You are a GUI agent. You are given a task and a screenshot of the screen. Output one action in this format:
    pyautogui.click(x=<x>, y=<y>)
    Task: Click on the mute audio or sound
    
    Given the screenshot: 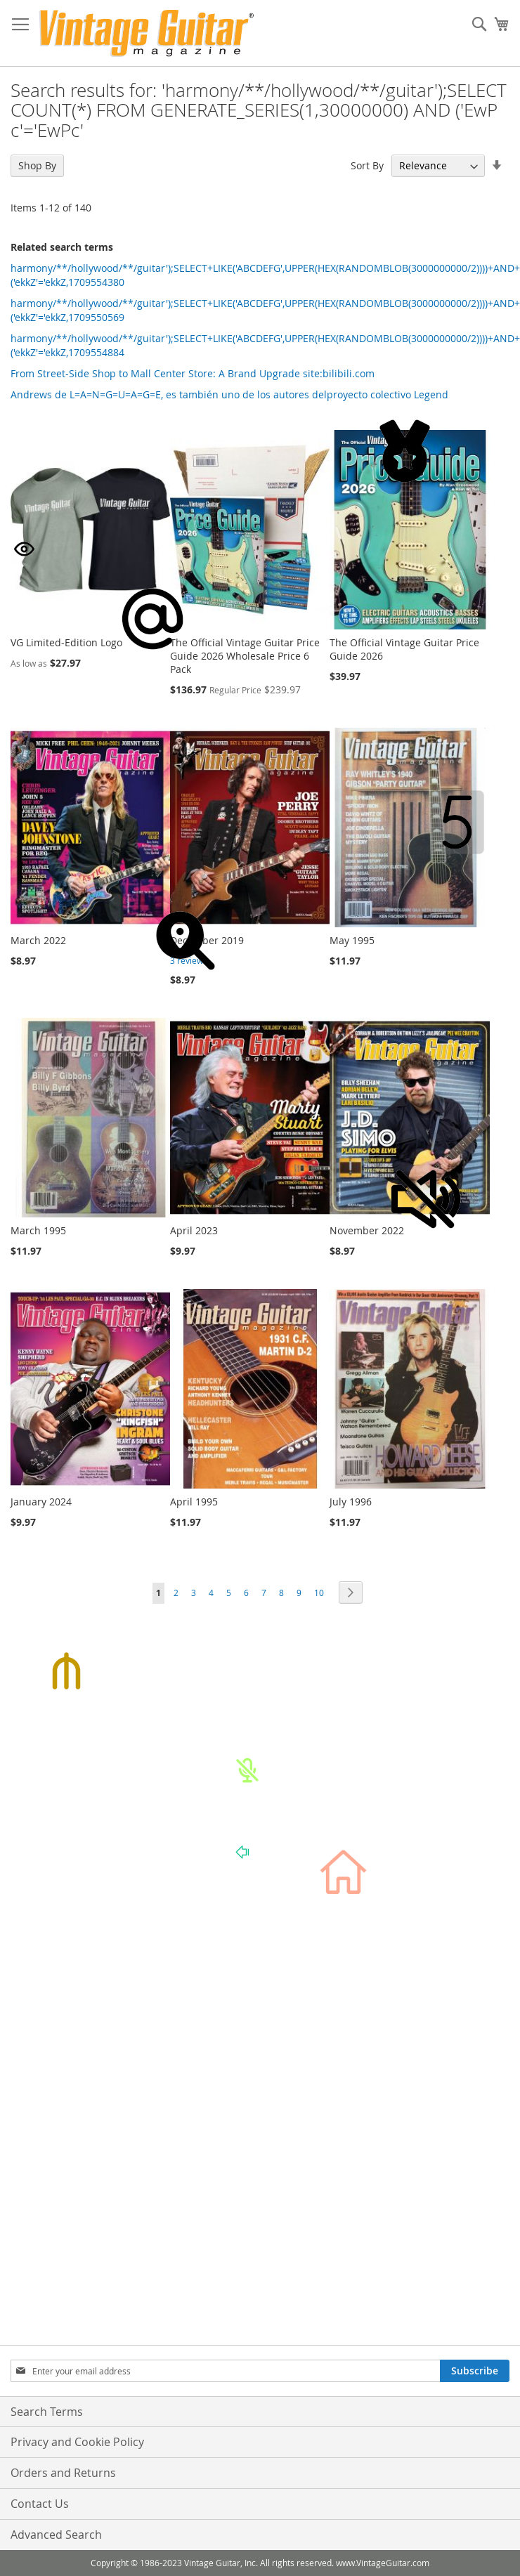 What is the action you would take?
    pyautogui.click(x=425, y=1199)
    